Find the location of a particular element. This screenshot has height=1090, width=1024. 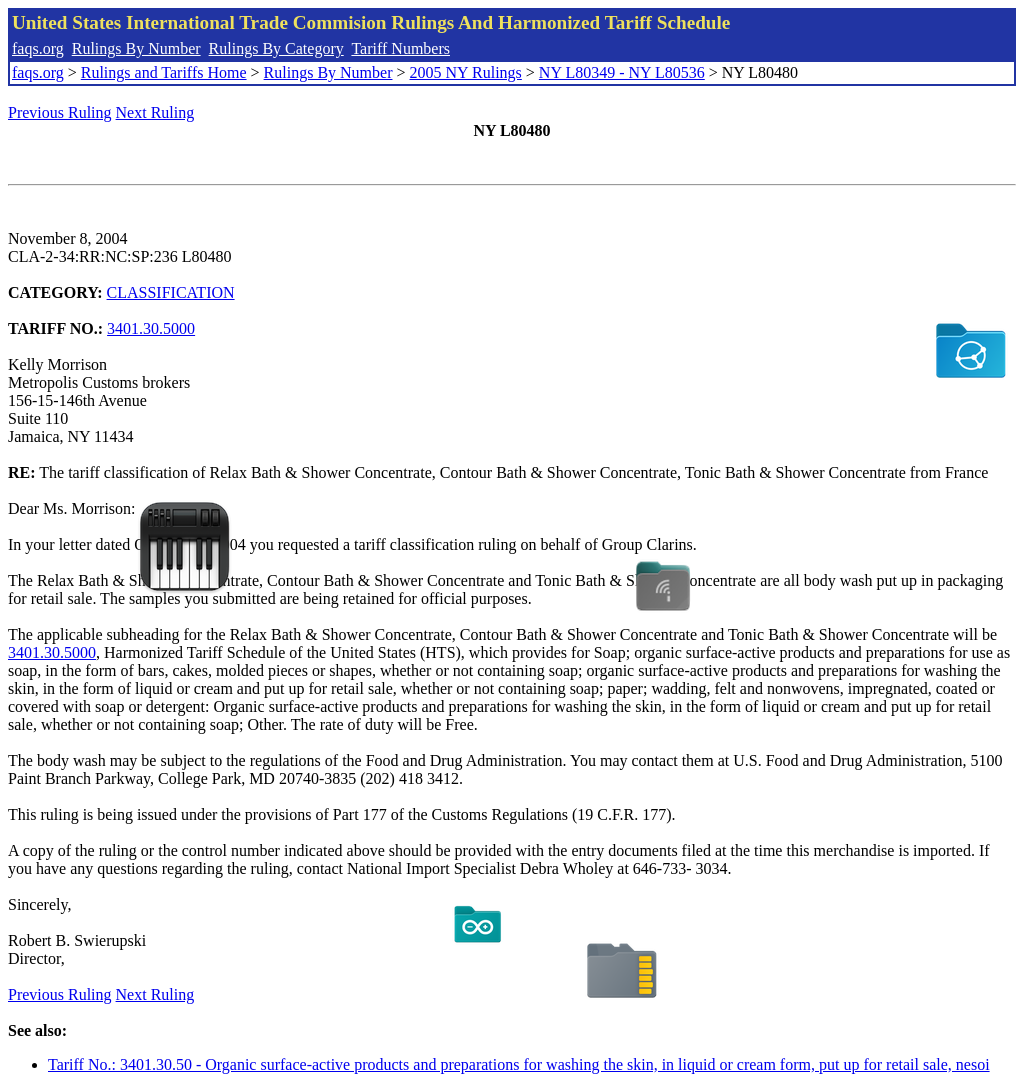

open insync cloud sync folder is located at coordinates (663, 586).